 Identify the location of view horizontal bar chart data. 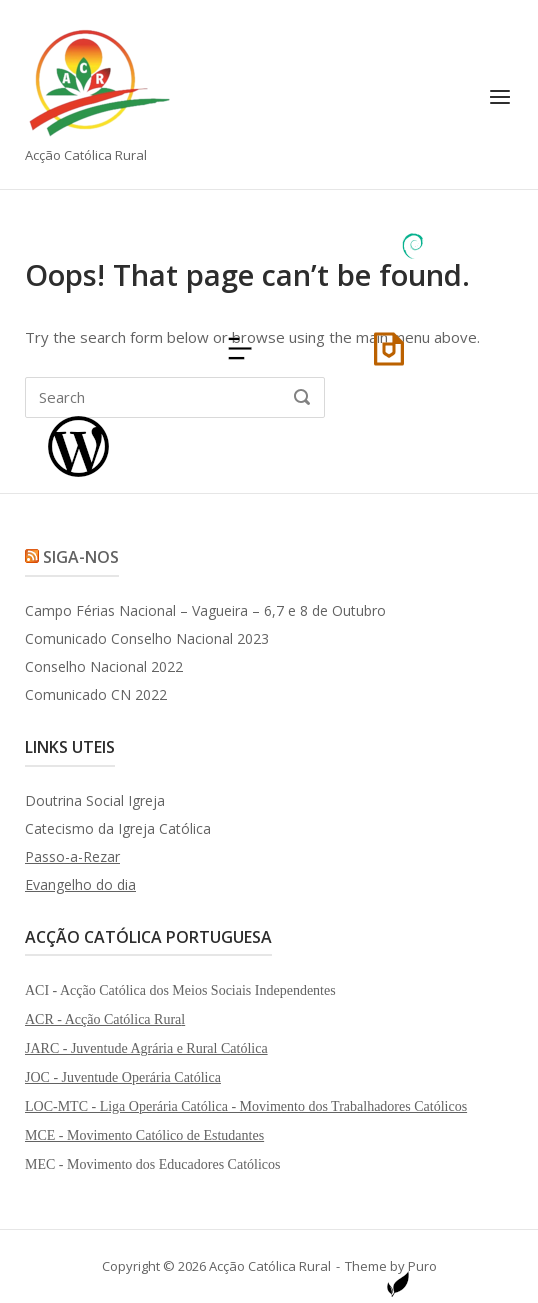
(239, 348).